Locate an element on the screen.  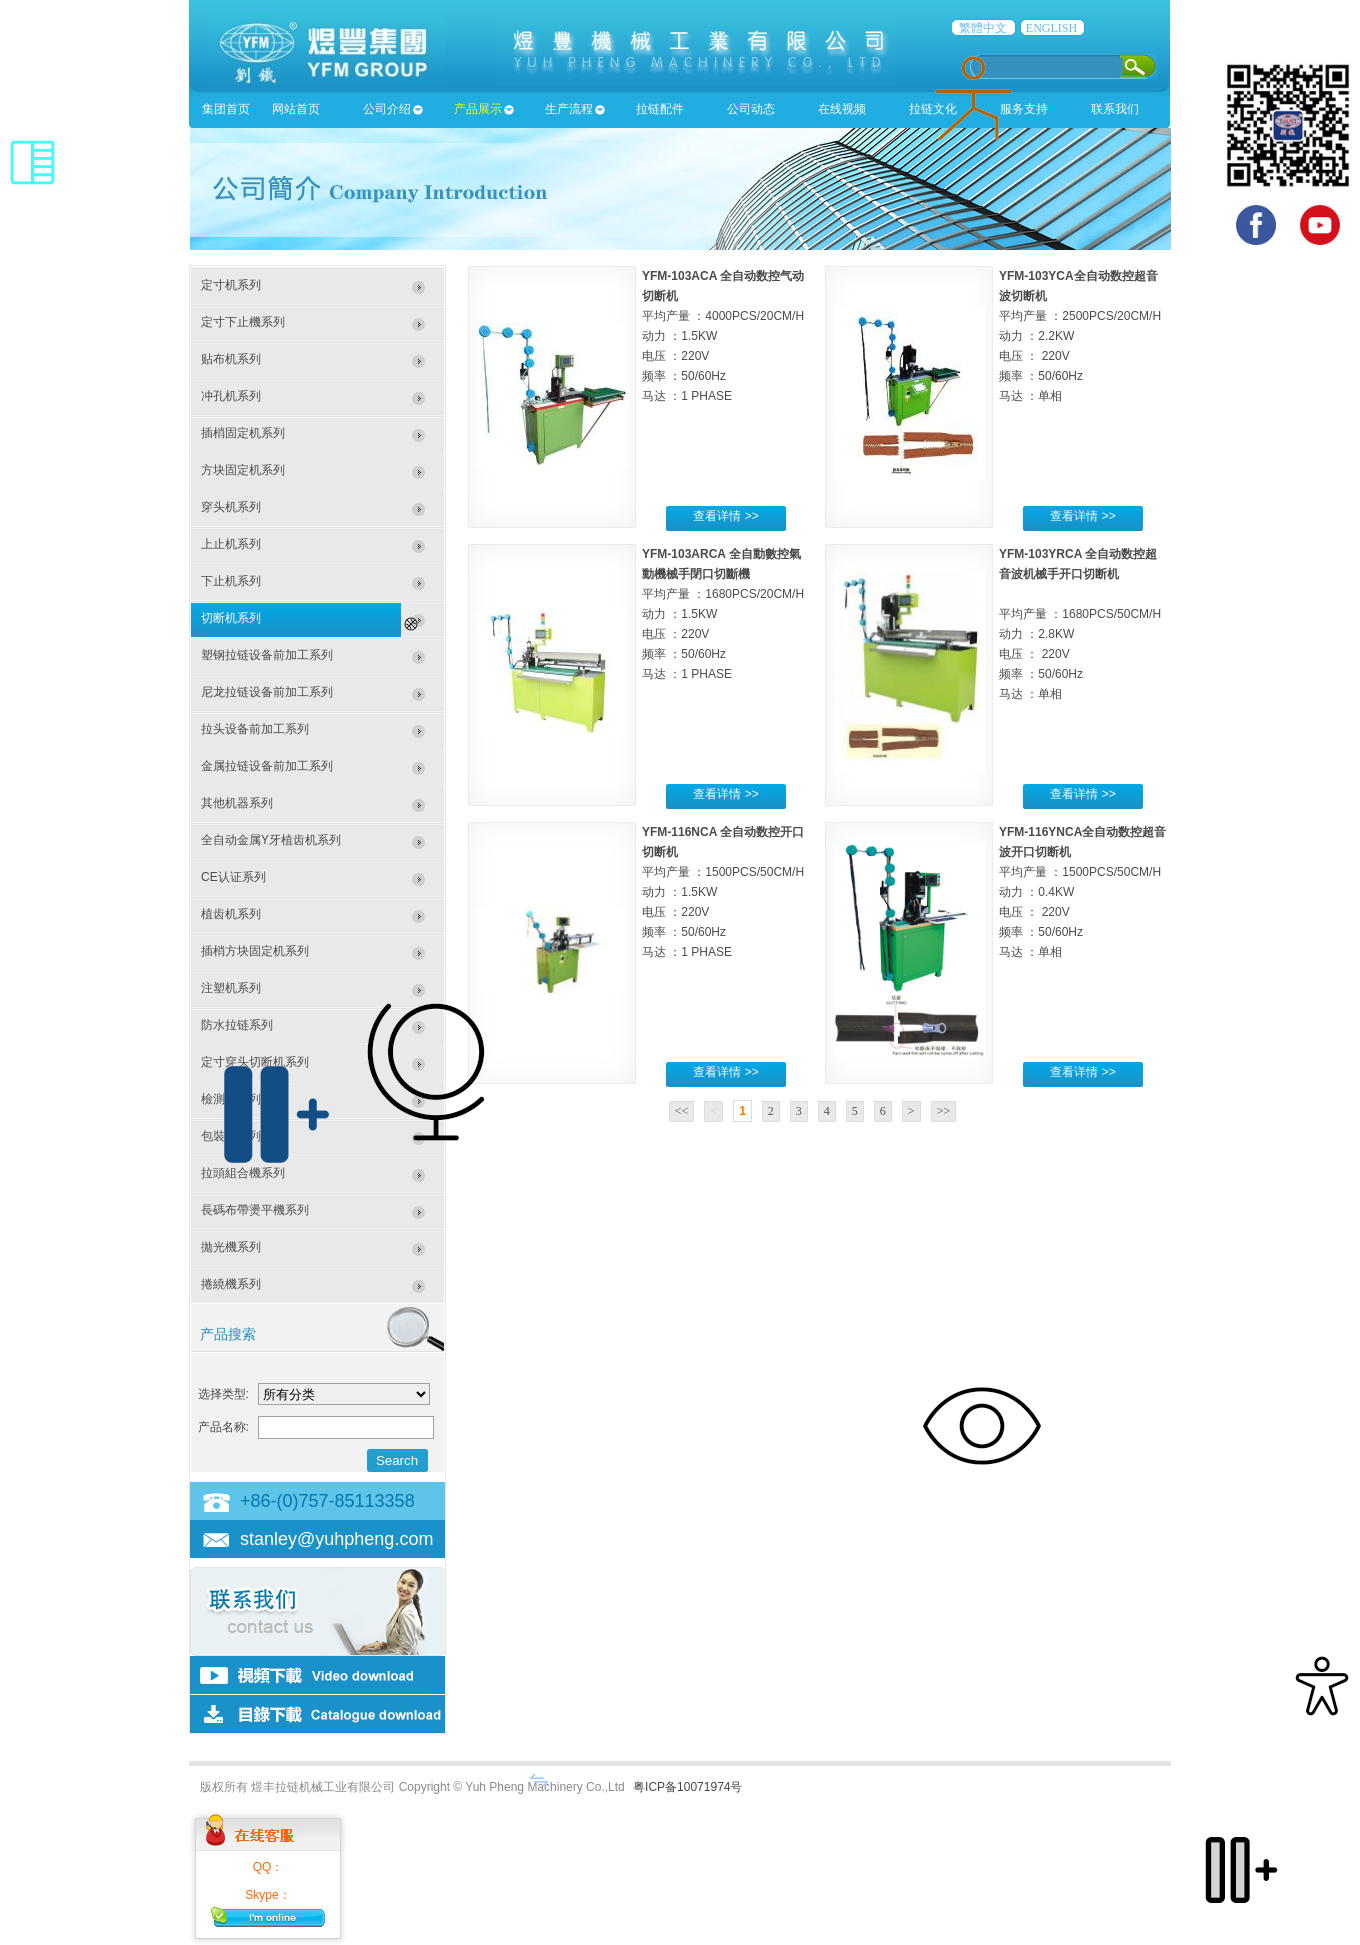
accessibility settings or features is located at coordinates (1322, 1687).